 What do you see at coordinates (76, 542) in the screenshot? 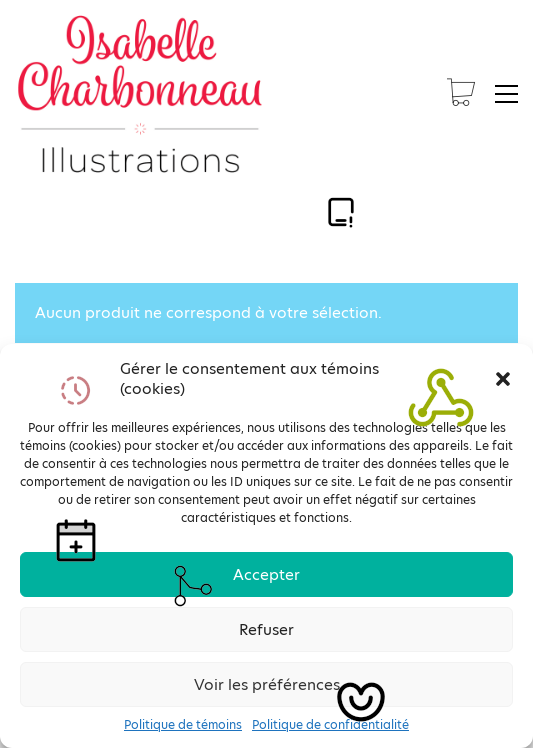
I see `add a new event to your calendar` at bounding box center [76, 542].